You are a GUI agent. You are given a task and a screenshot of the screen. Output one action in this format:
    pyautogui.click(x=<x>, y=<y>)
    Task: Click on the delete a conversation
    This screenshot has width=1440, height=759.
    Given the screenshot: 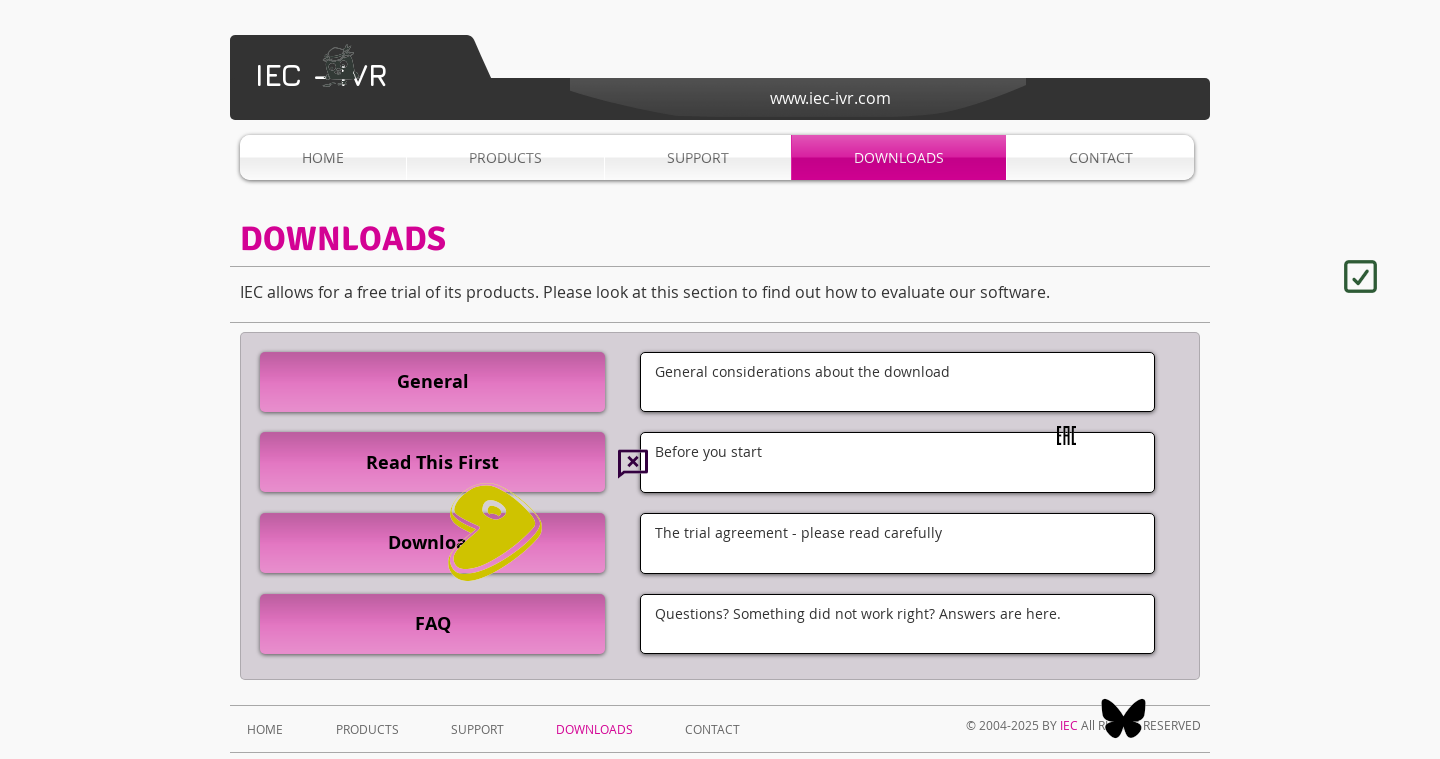 What is the action you would take?
    pyautogui.click(x=633, y=463)
    